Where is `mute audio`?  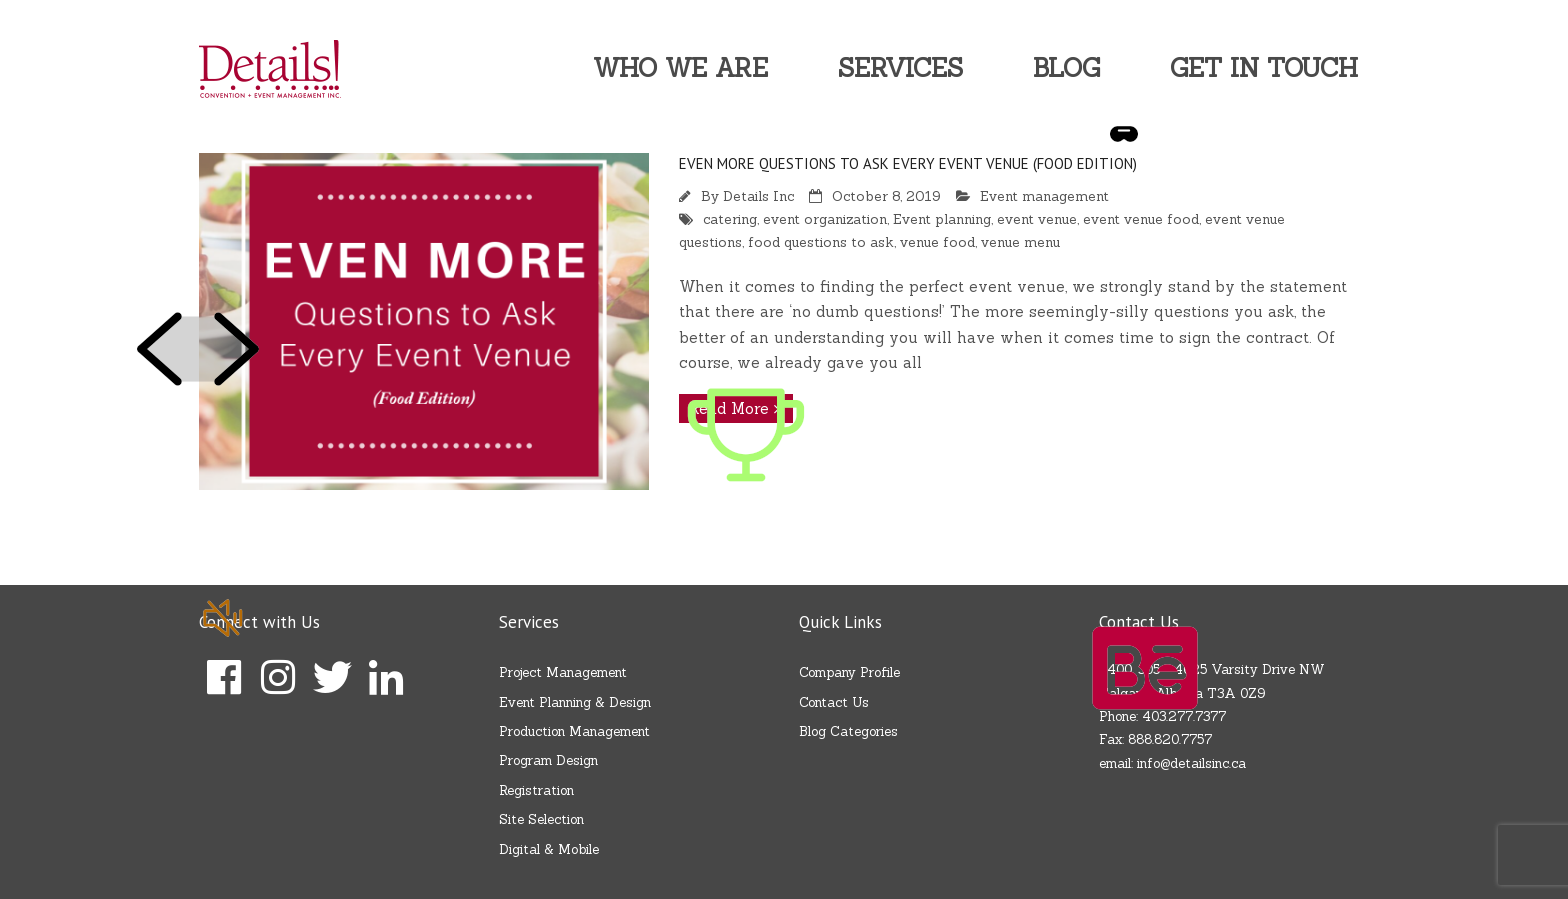 mute audio is located at coordinates (222, 618).